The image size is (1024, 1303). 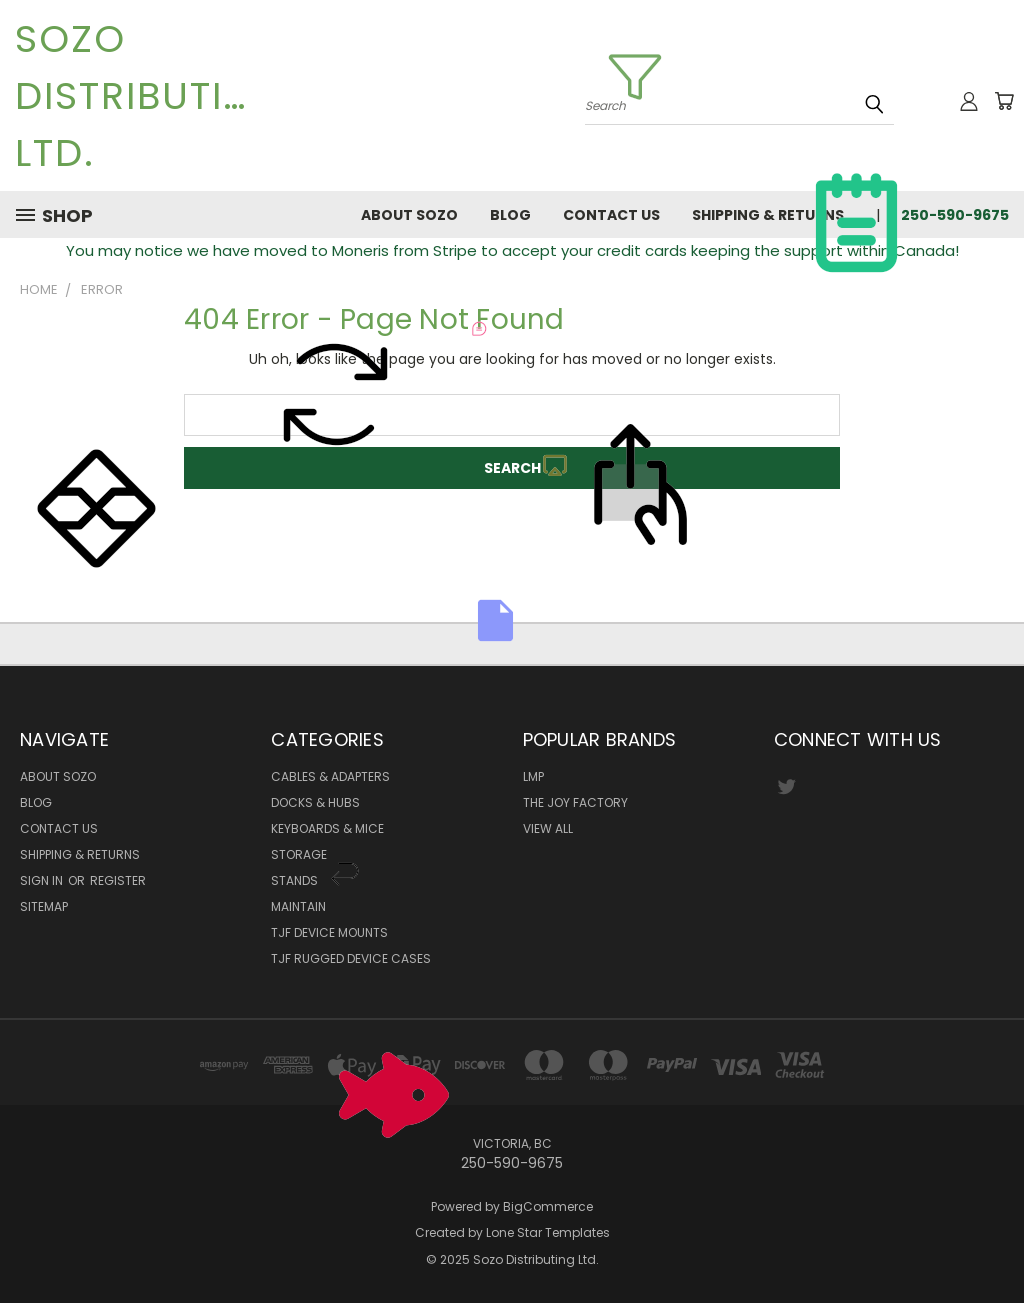 I want to click on stream content to an external display, so click(x=555, y=465).